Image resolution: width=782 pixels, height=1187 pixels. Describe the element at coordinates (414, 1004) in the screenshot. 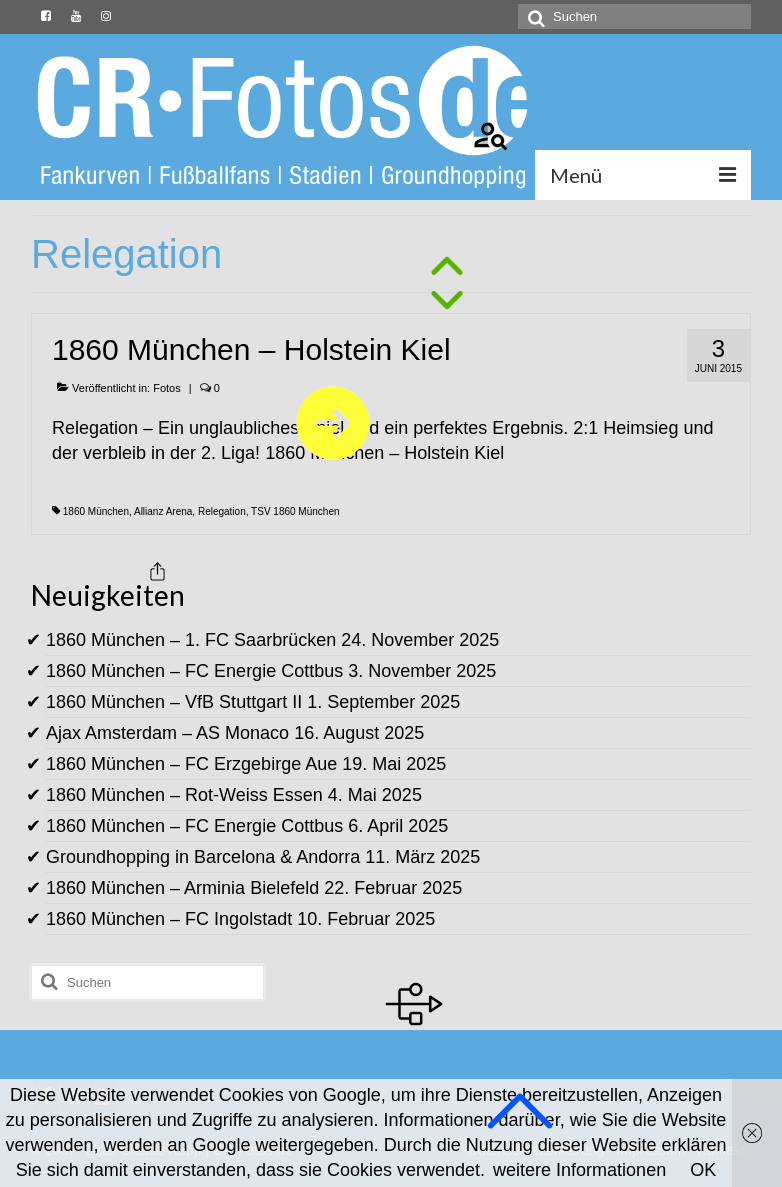

I see `connect a USB device` at that location.